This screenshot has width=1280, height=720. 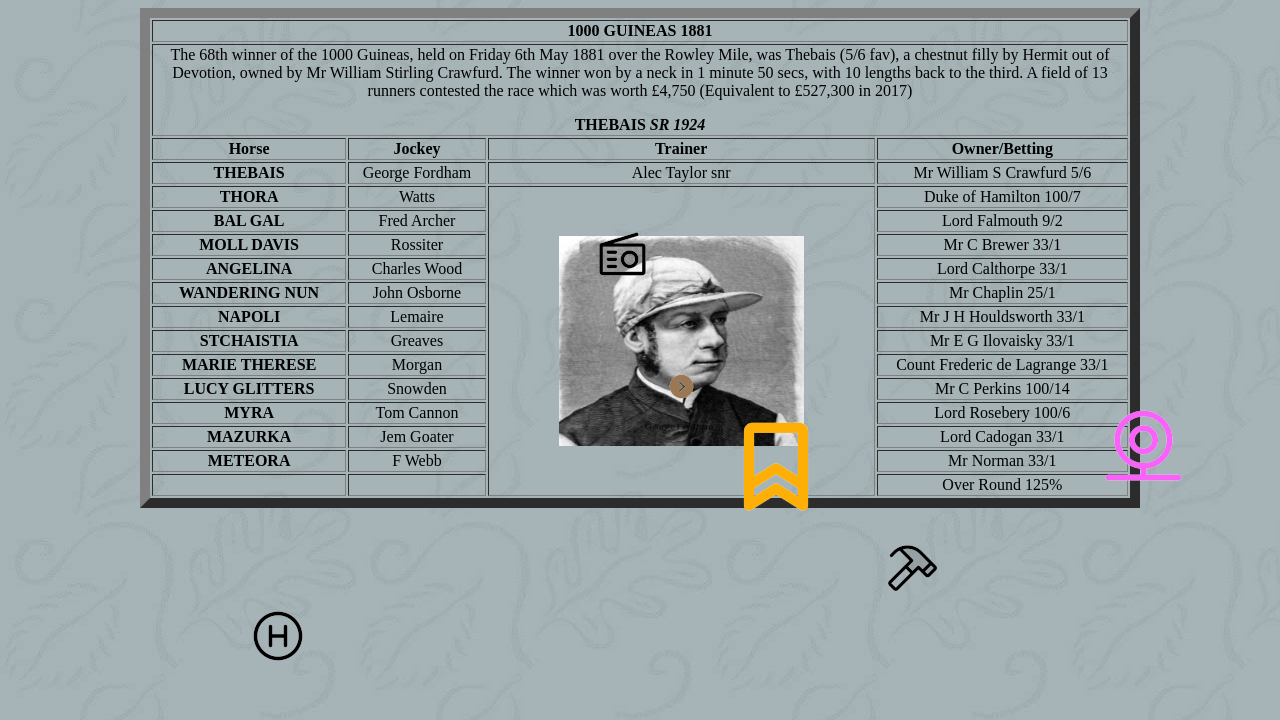 I want to click on access tools or settings, so click(x=910, y=569).